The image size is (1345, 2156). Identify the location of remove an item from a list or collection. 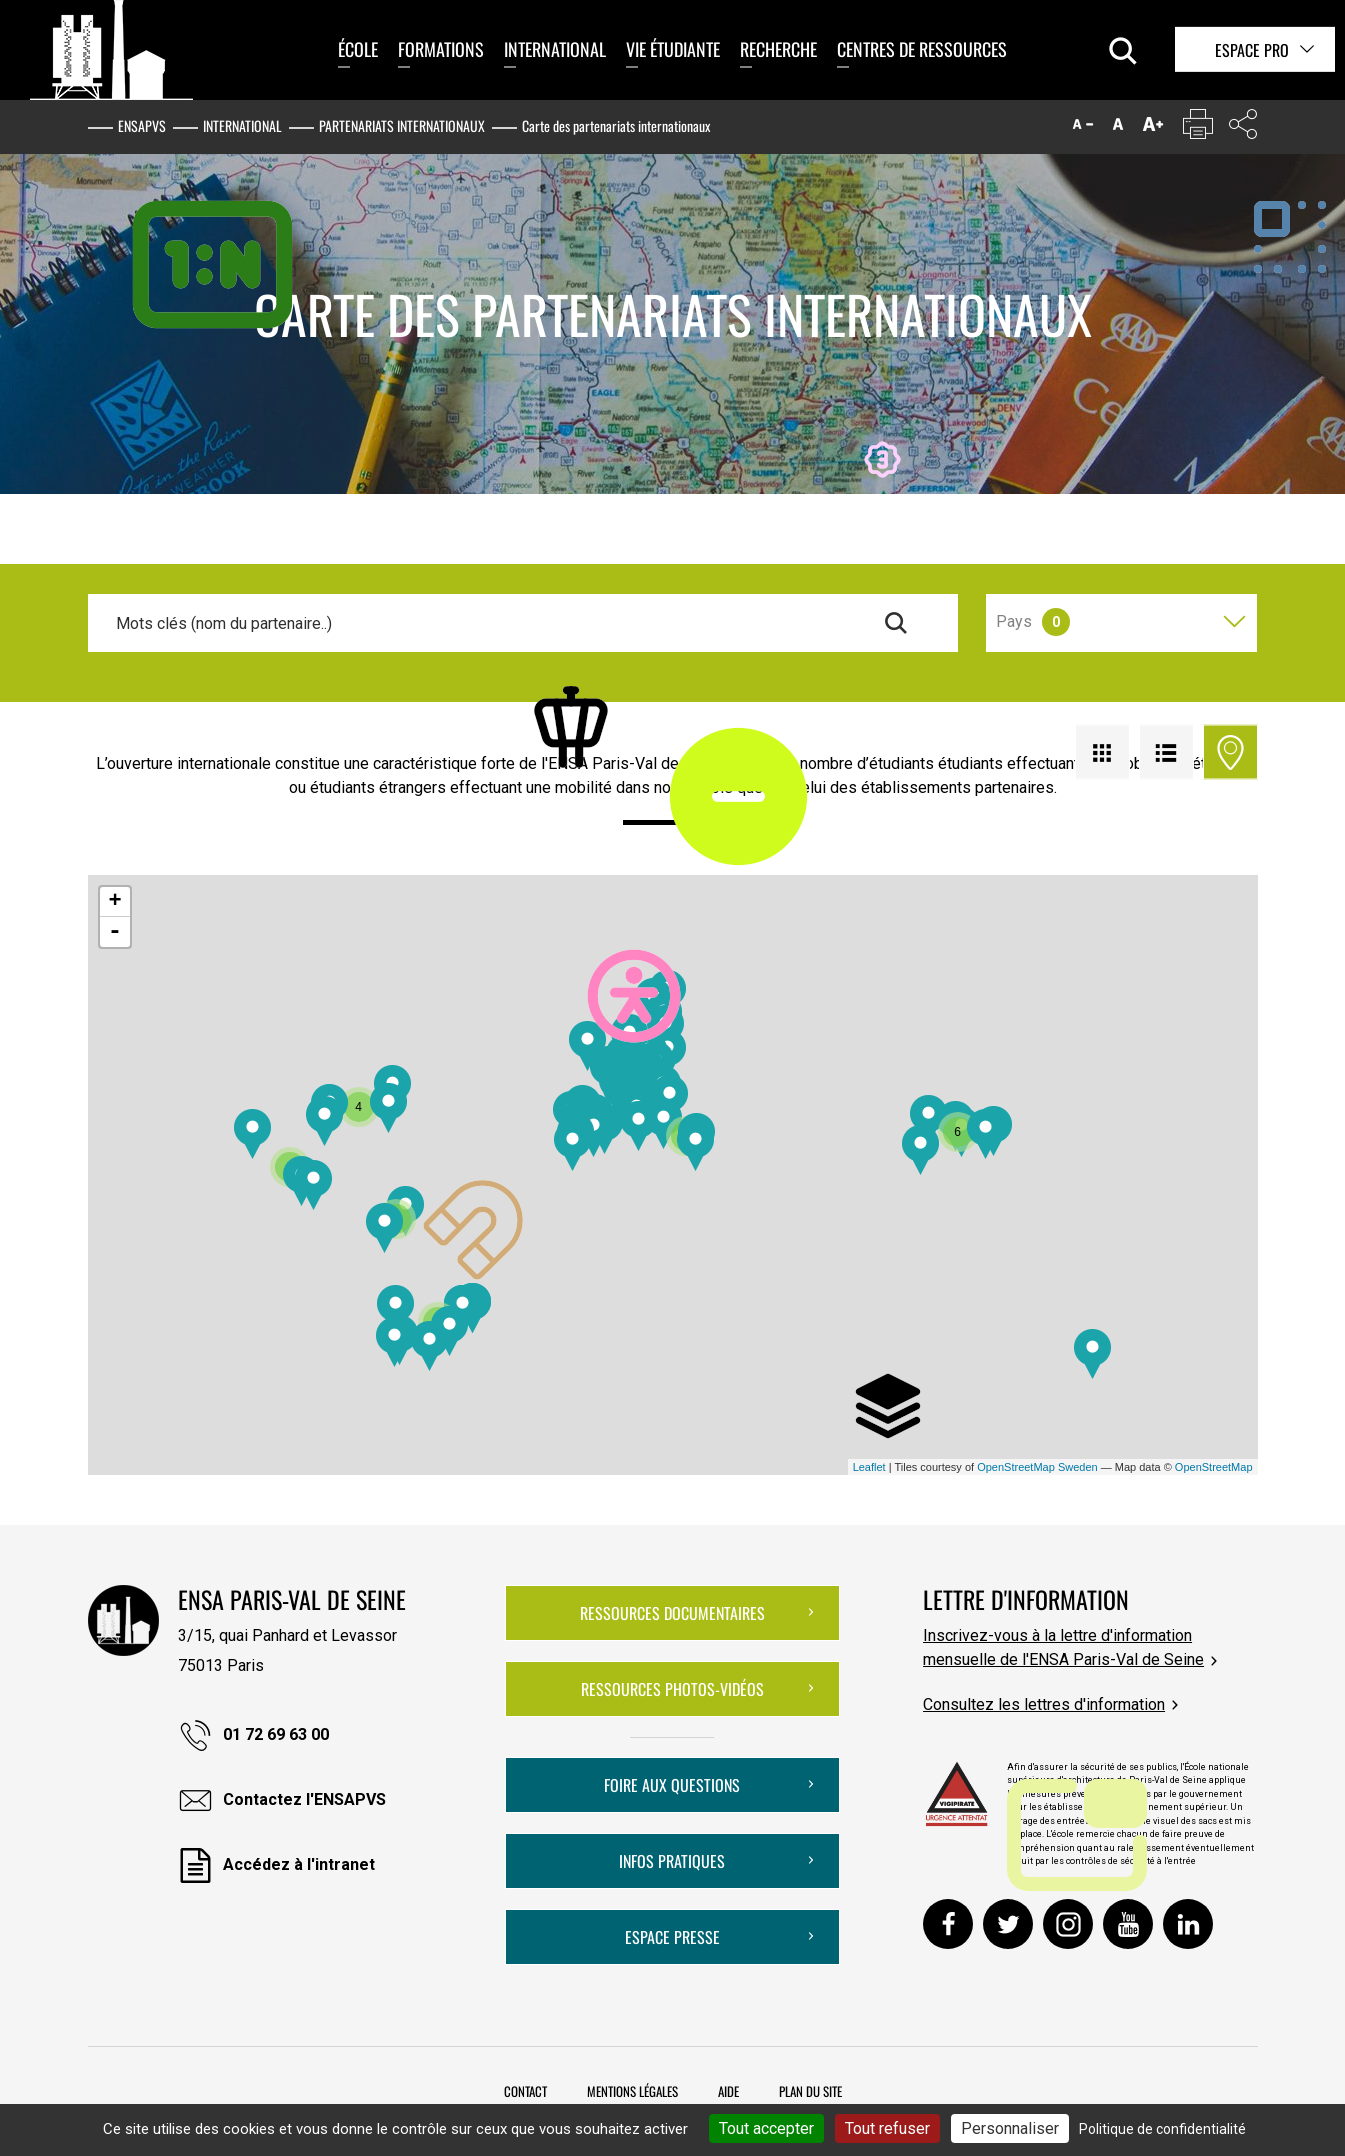
(738, 796).